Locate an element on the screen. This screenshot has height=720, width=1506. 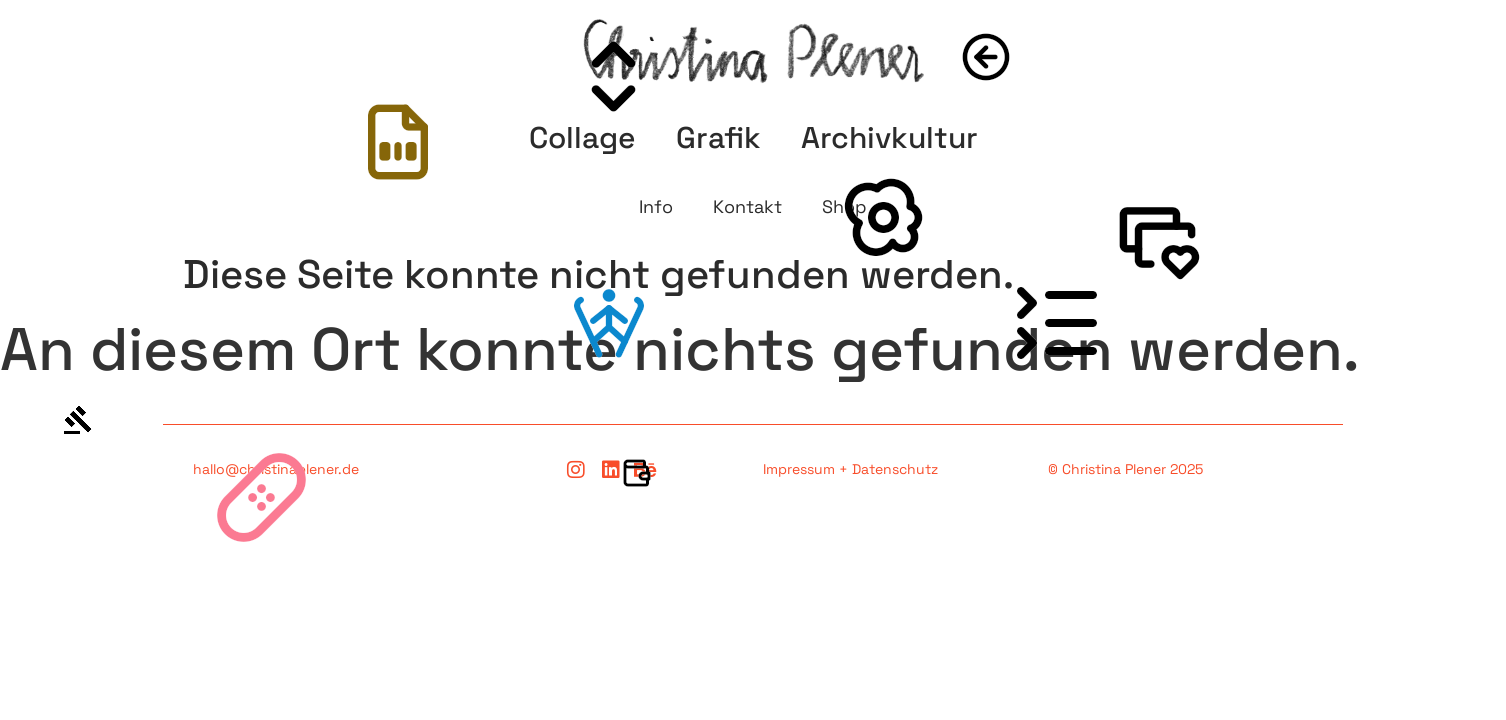
donate or send money to a cause you love is located at coordinates (1157, 237).